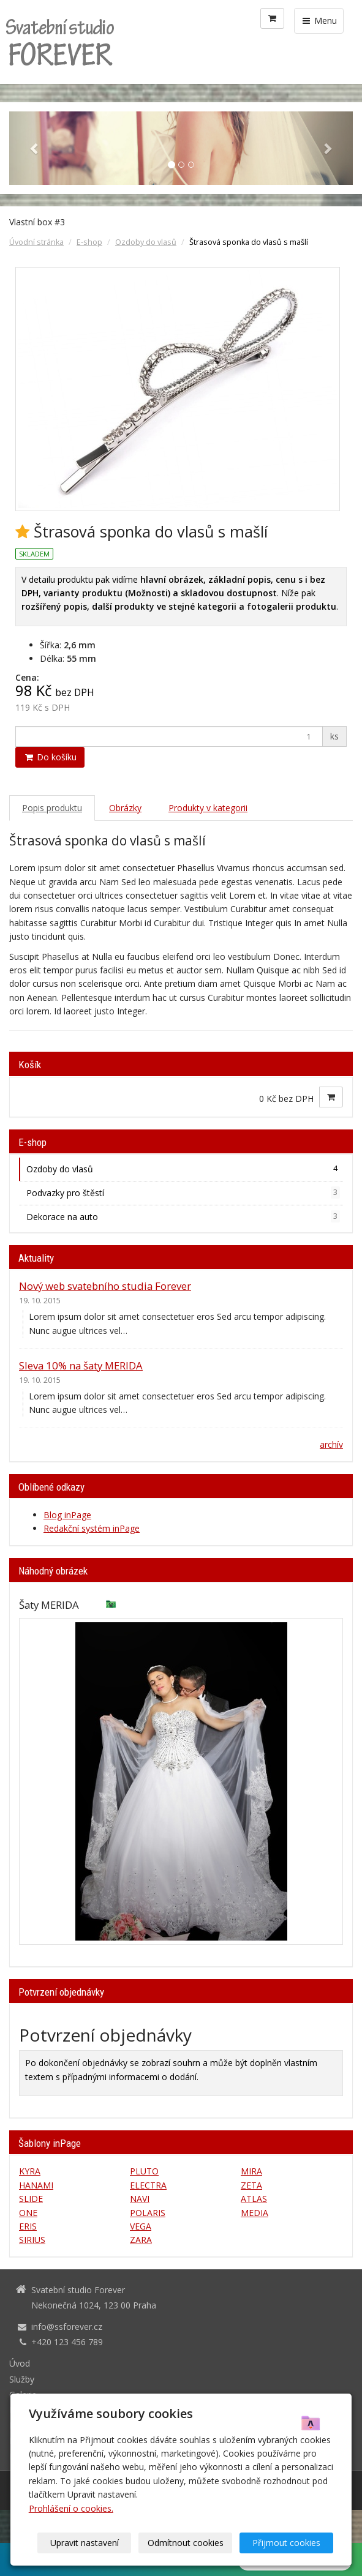 This screenshot has width=362, height=2576. What do you see at coordinates (111, 1604) in the screenshot?
I see `open minecraft game files folder` at bounding box center [111, 1604].